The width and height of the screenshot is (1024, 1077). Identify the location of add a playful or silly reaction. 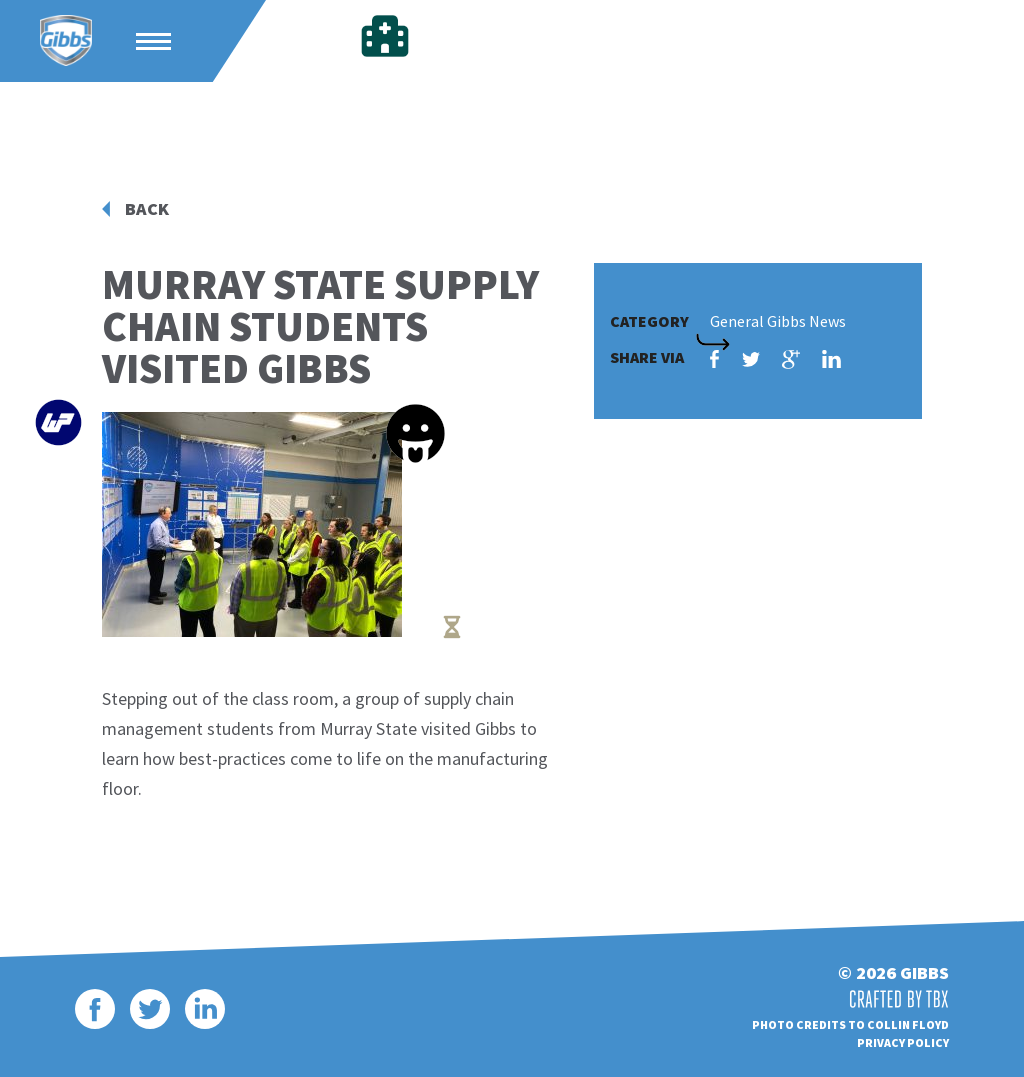
(415, 433).